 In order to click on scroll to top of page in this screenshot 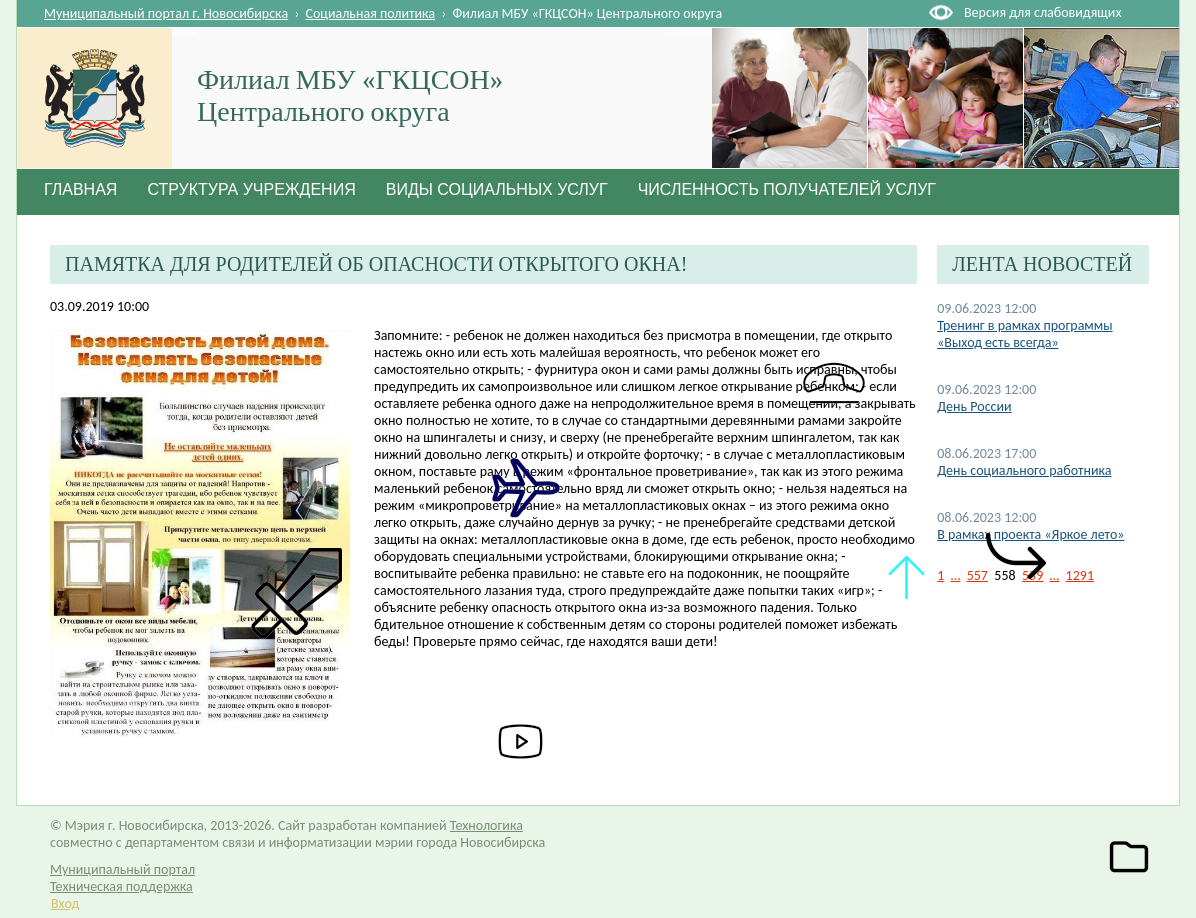, I will do `click(906, 577)`.